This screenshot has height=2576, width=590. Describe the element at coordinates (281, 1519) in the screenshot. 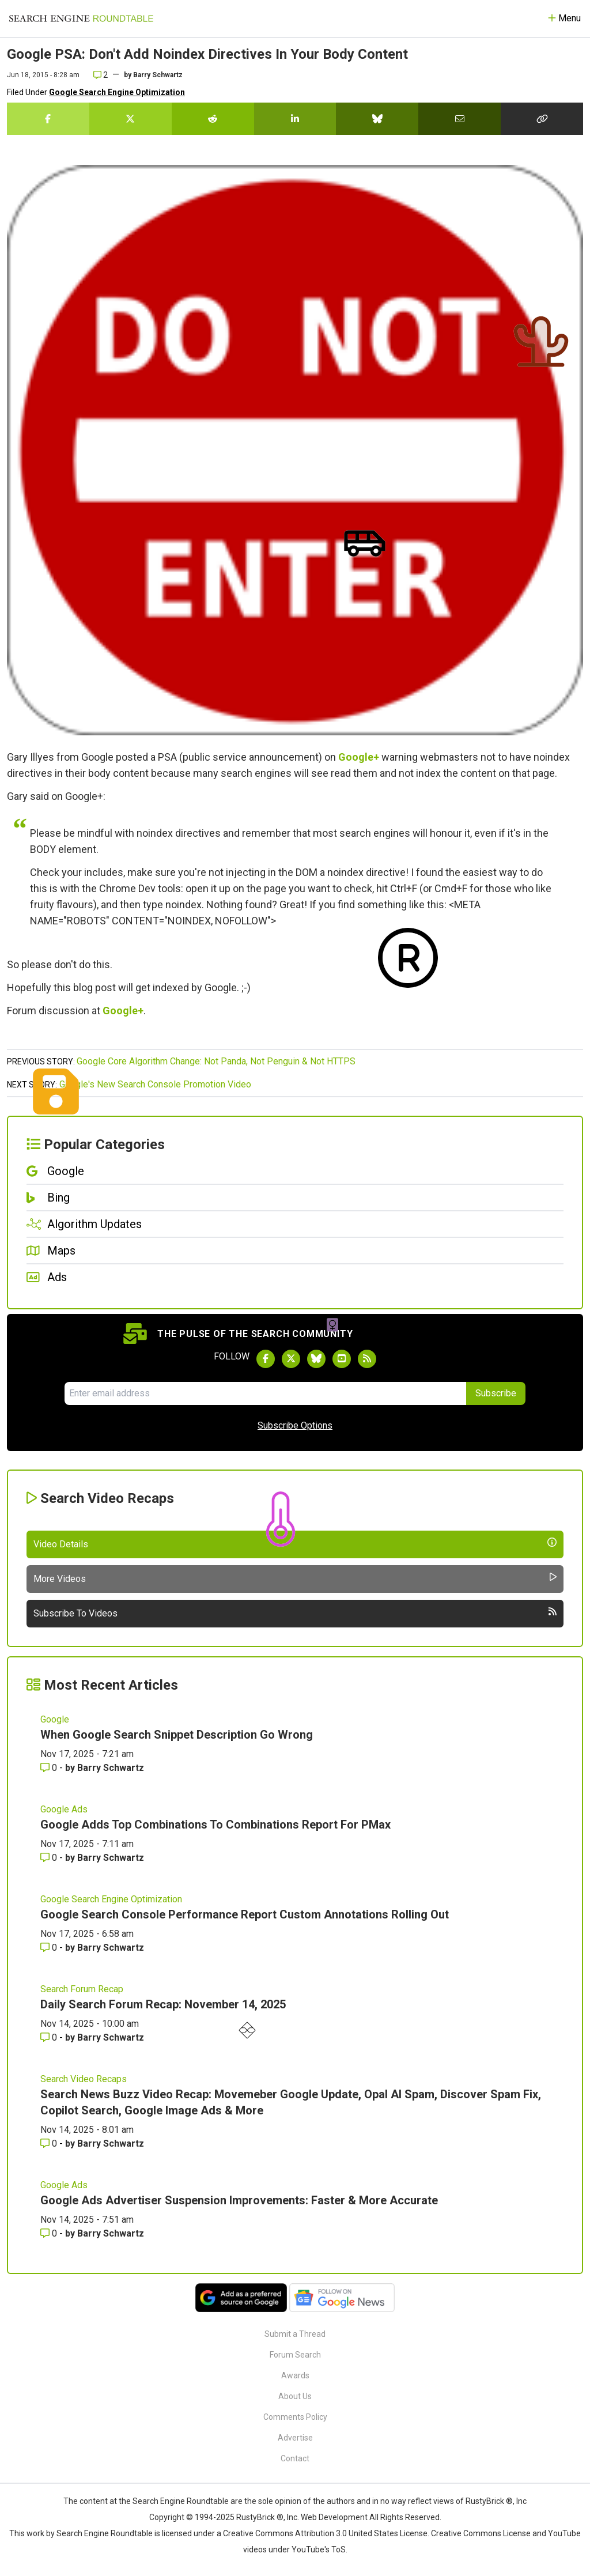

I see `view current temperature reading` at that location.